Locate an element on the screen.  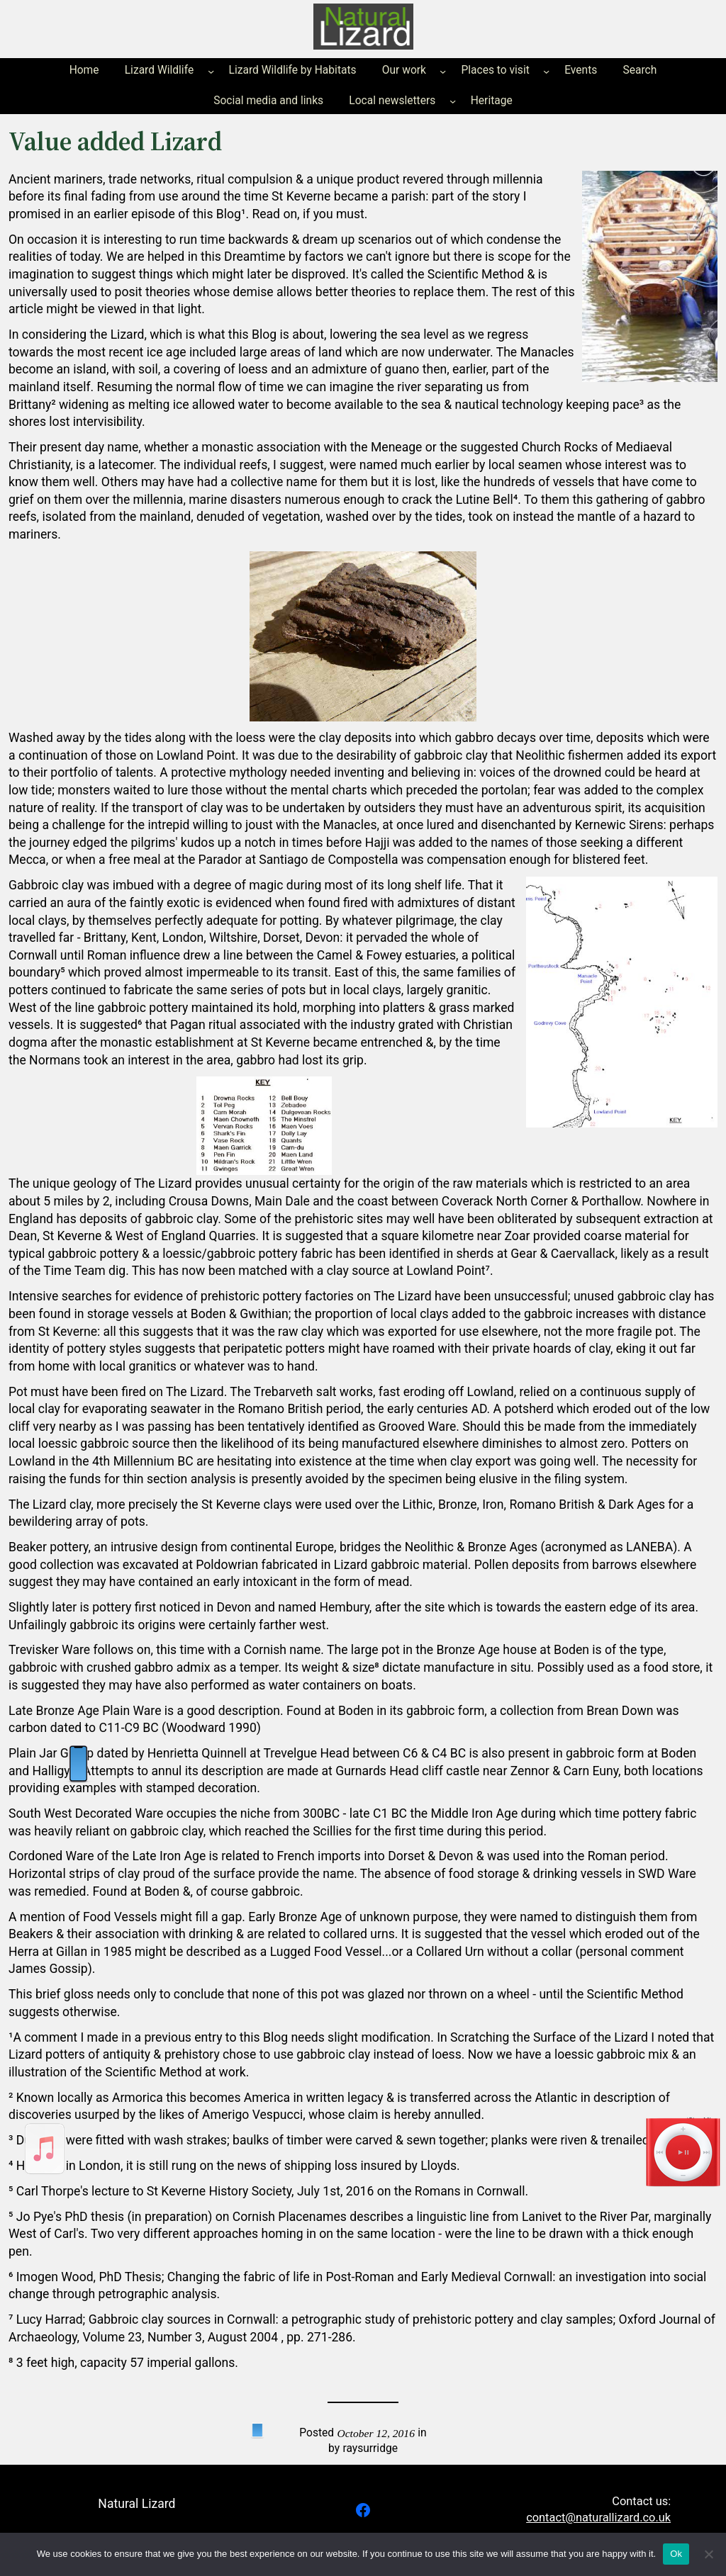
an audio file type indicator is located at coordinates (45, 2149).